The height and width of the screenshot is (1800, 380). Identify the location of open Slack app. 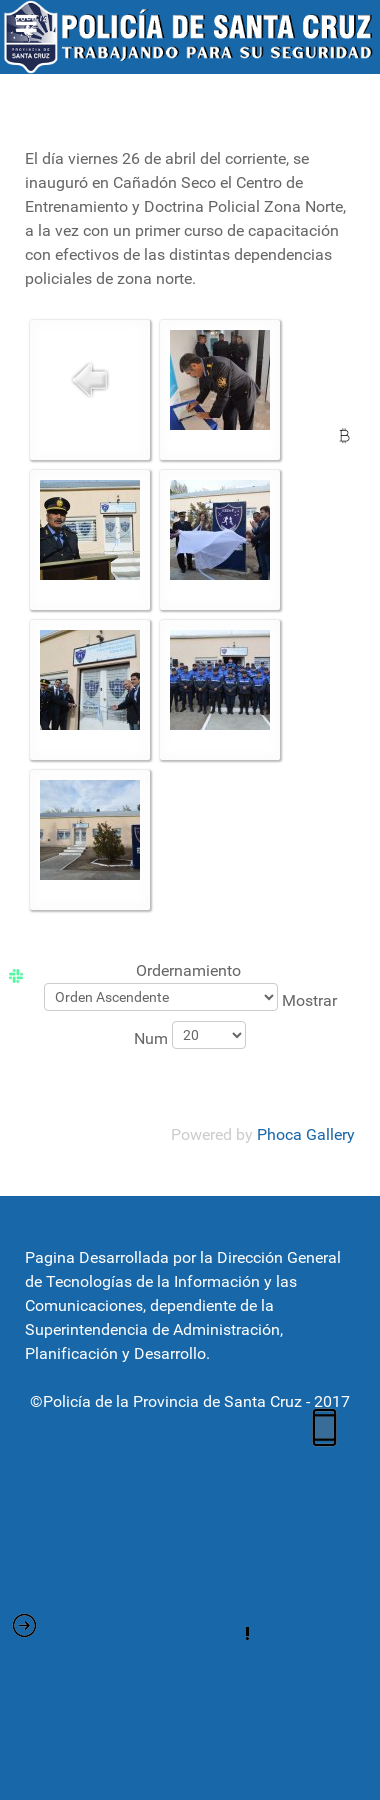
(16, 976).